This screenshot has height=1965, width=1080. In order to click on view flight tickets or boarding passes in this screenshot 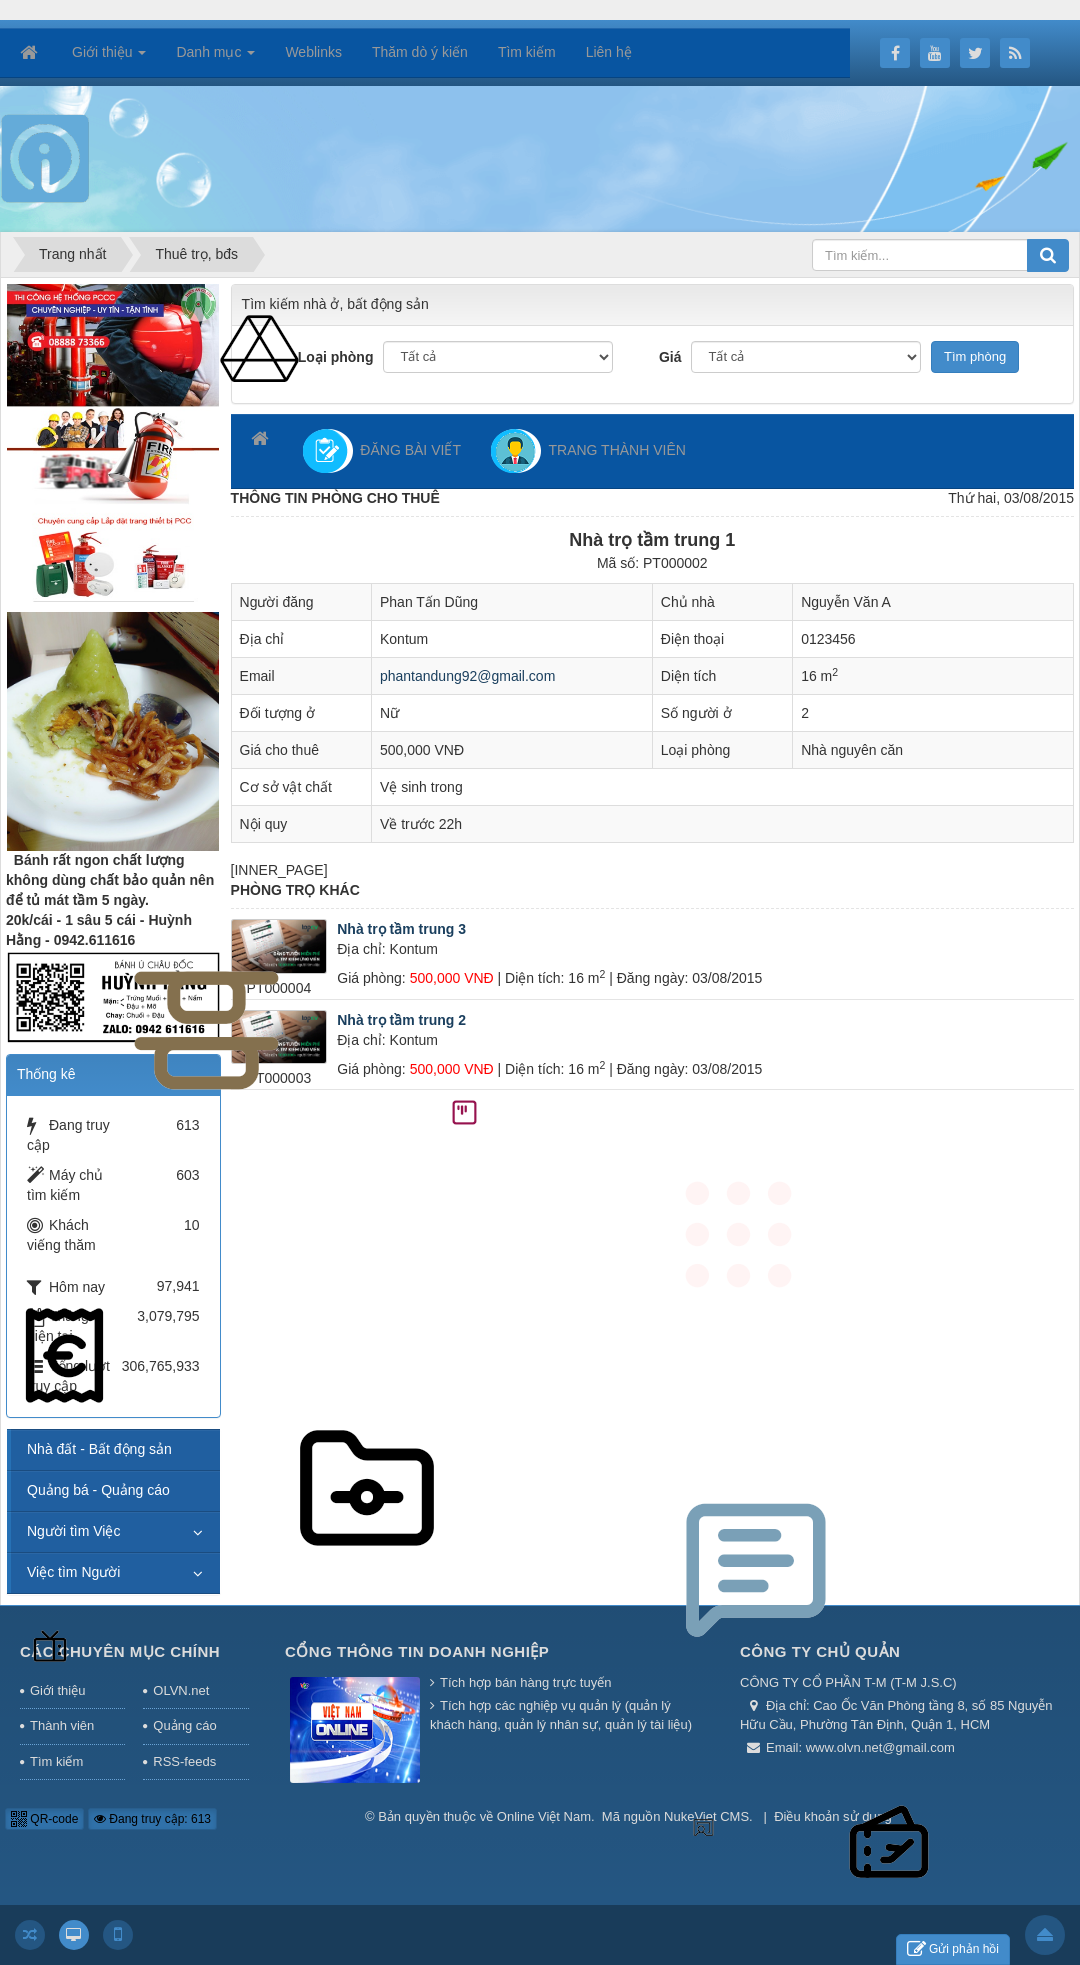, I will do `click(889, 1842)`.